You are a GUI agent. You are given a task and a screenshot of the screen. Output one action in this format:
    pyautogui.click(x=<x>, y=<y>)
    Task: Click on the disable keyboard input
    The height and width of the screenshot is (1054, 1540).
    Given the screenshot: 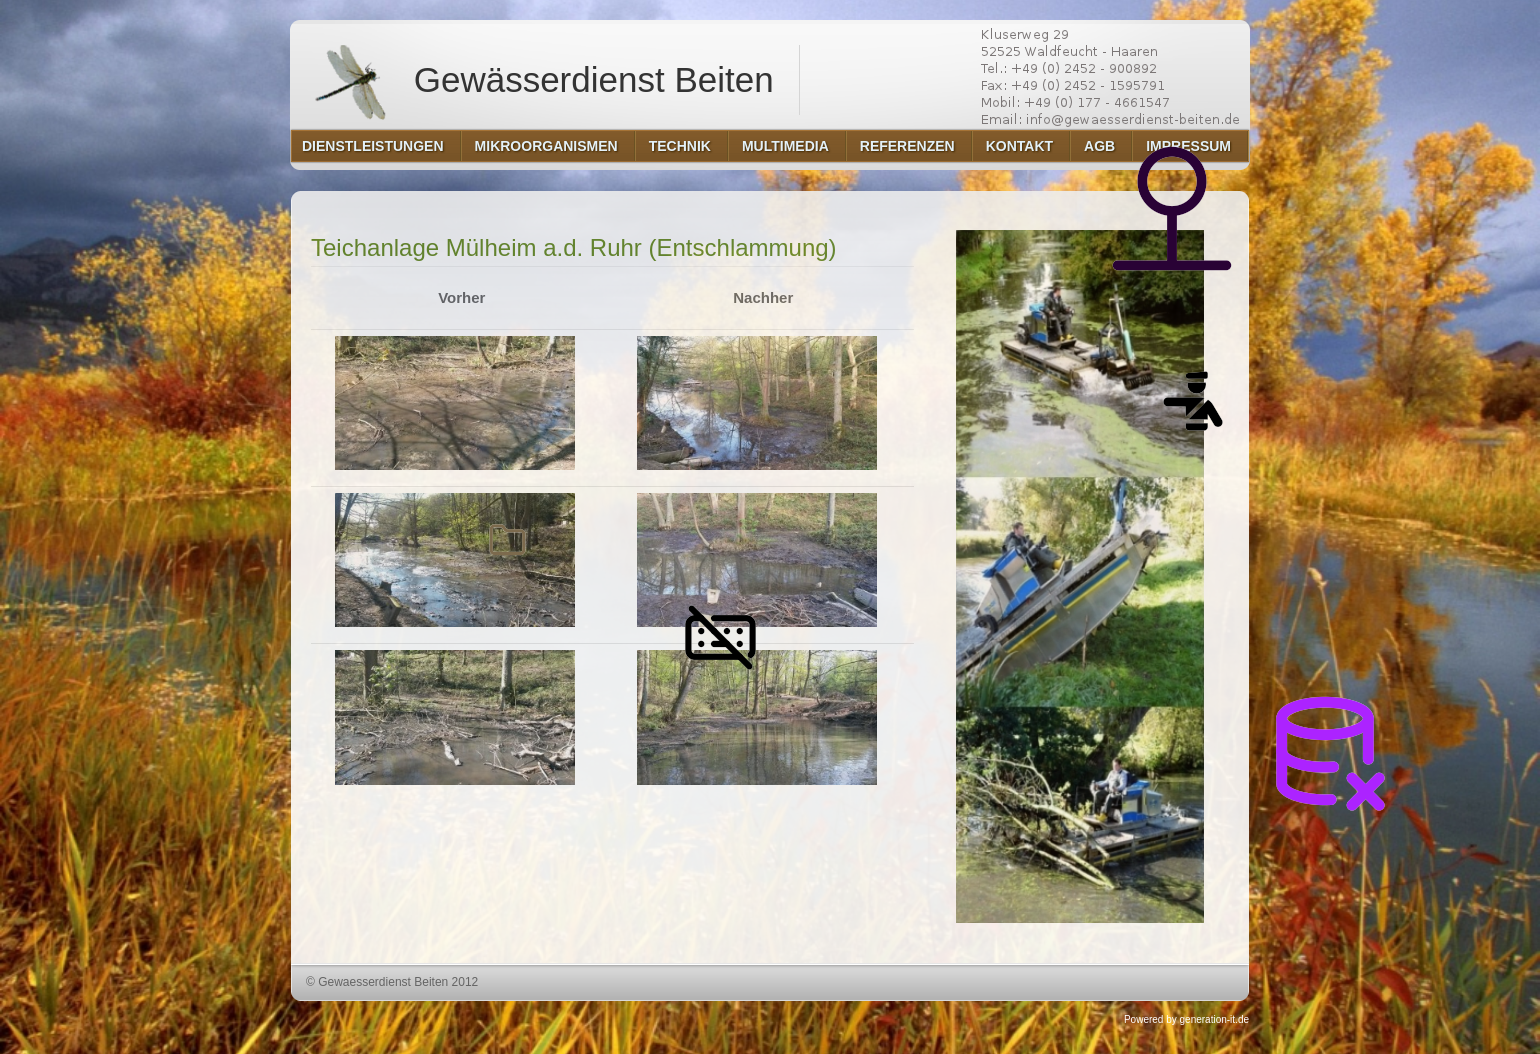 What is the action you would take?
    pyautogui.click(x=720, y=637)
    